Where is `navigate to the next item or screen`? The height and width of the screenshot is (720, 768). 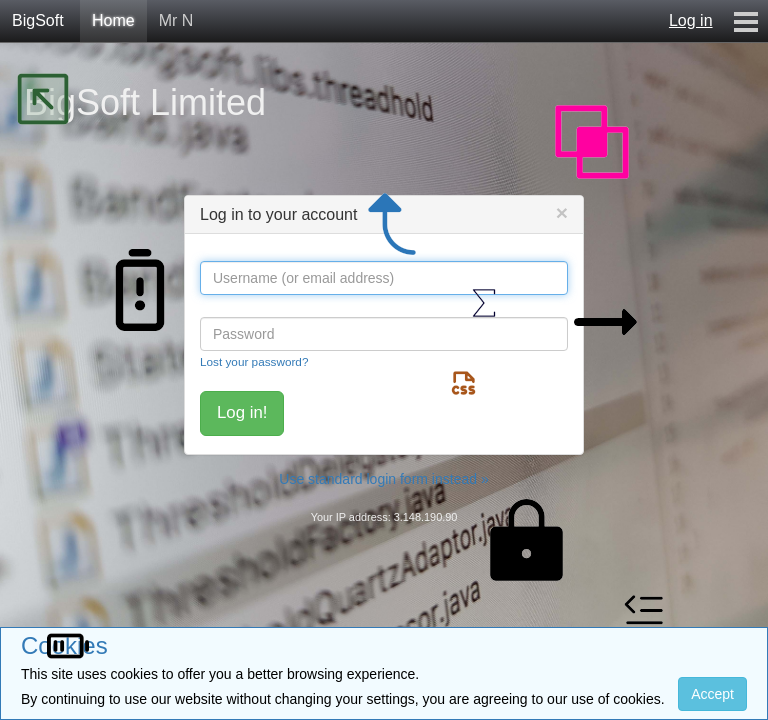 navigate to the next item or screen is located at coordinates (606, 322).